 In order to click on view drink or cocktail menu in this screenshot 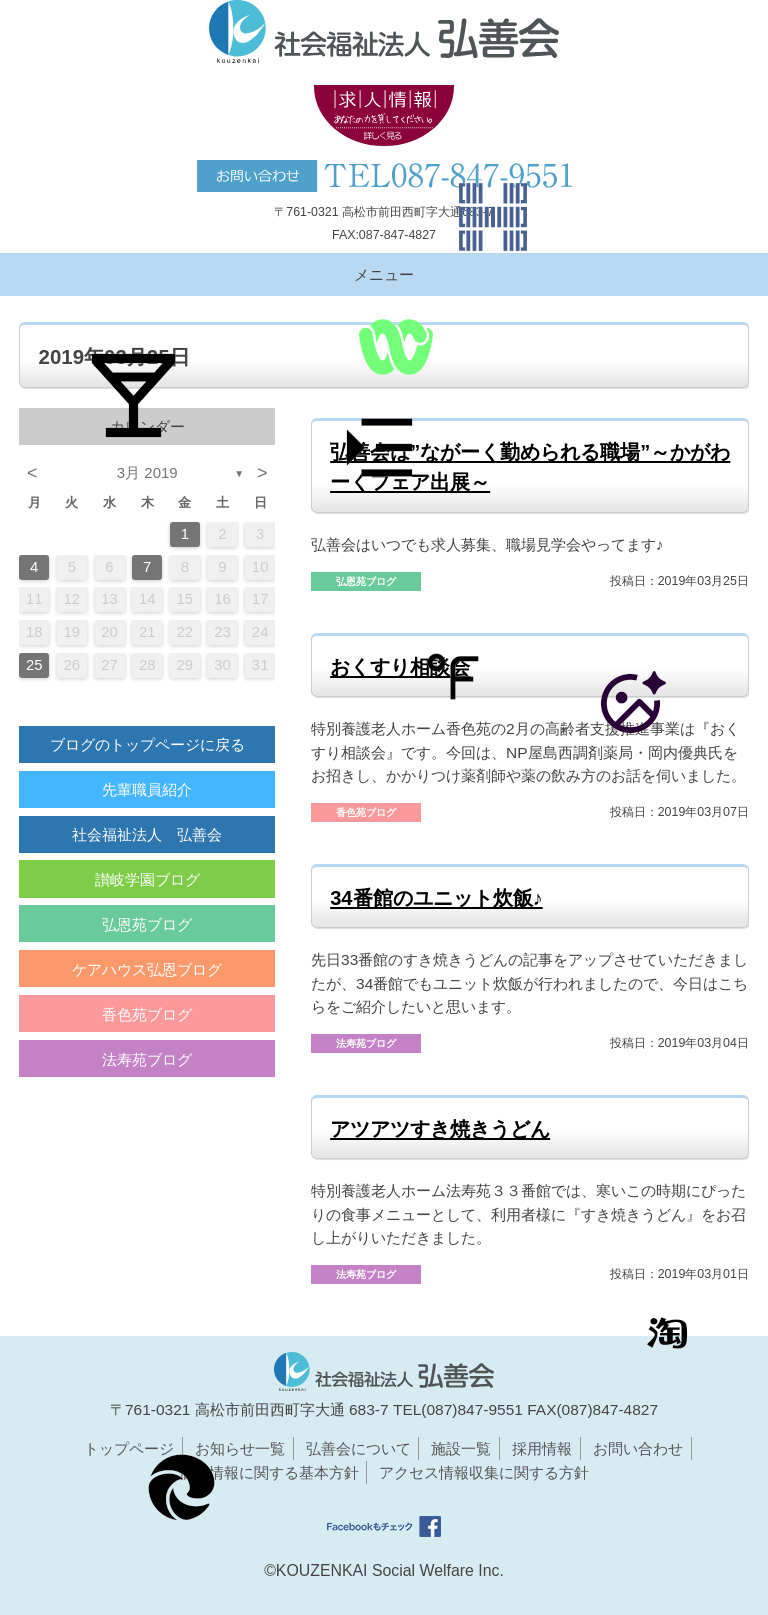, I will do `click(133, 395)`.